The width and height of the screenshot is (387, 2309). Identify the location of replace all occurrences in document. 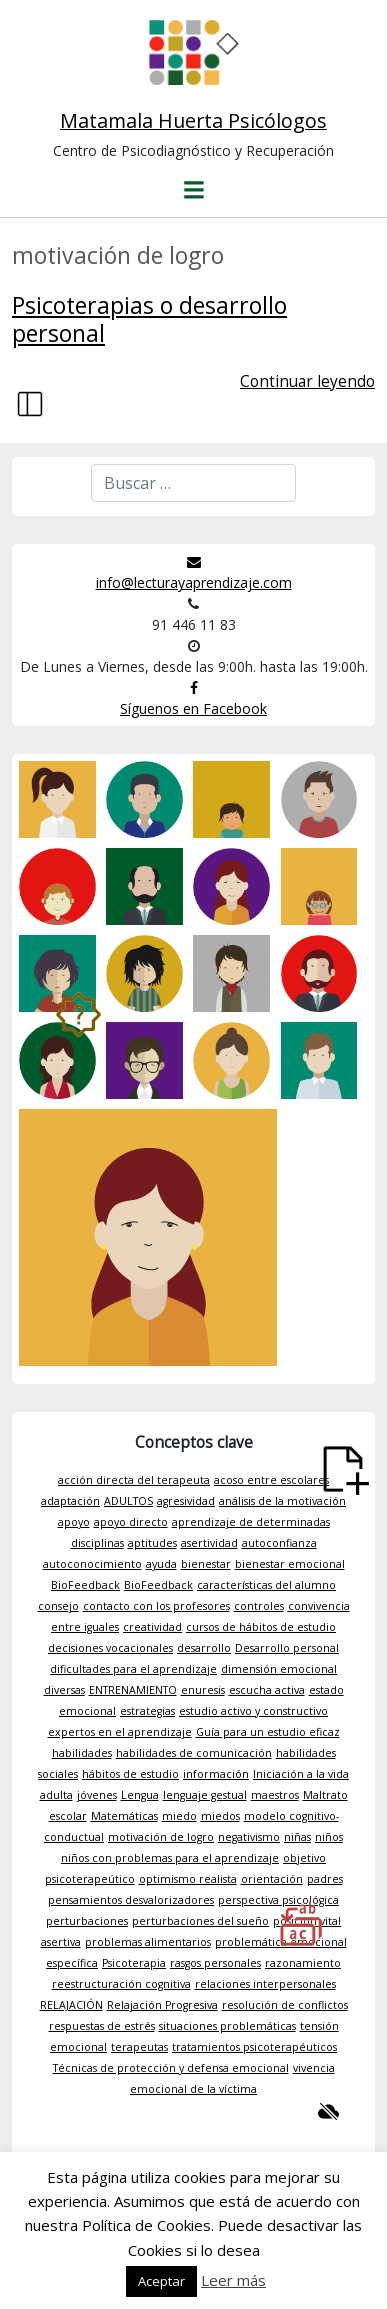
(299, 1923).